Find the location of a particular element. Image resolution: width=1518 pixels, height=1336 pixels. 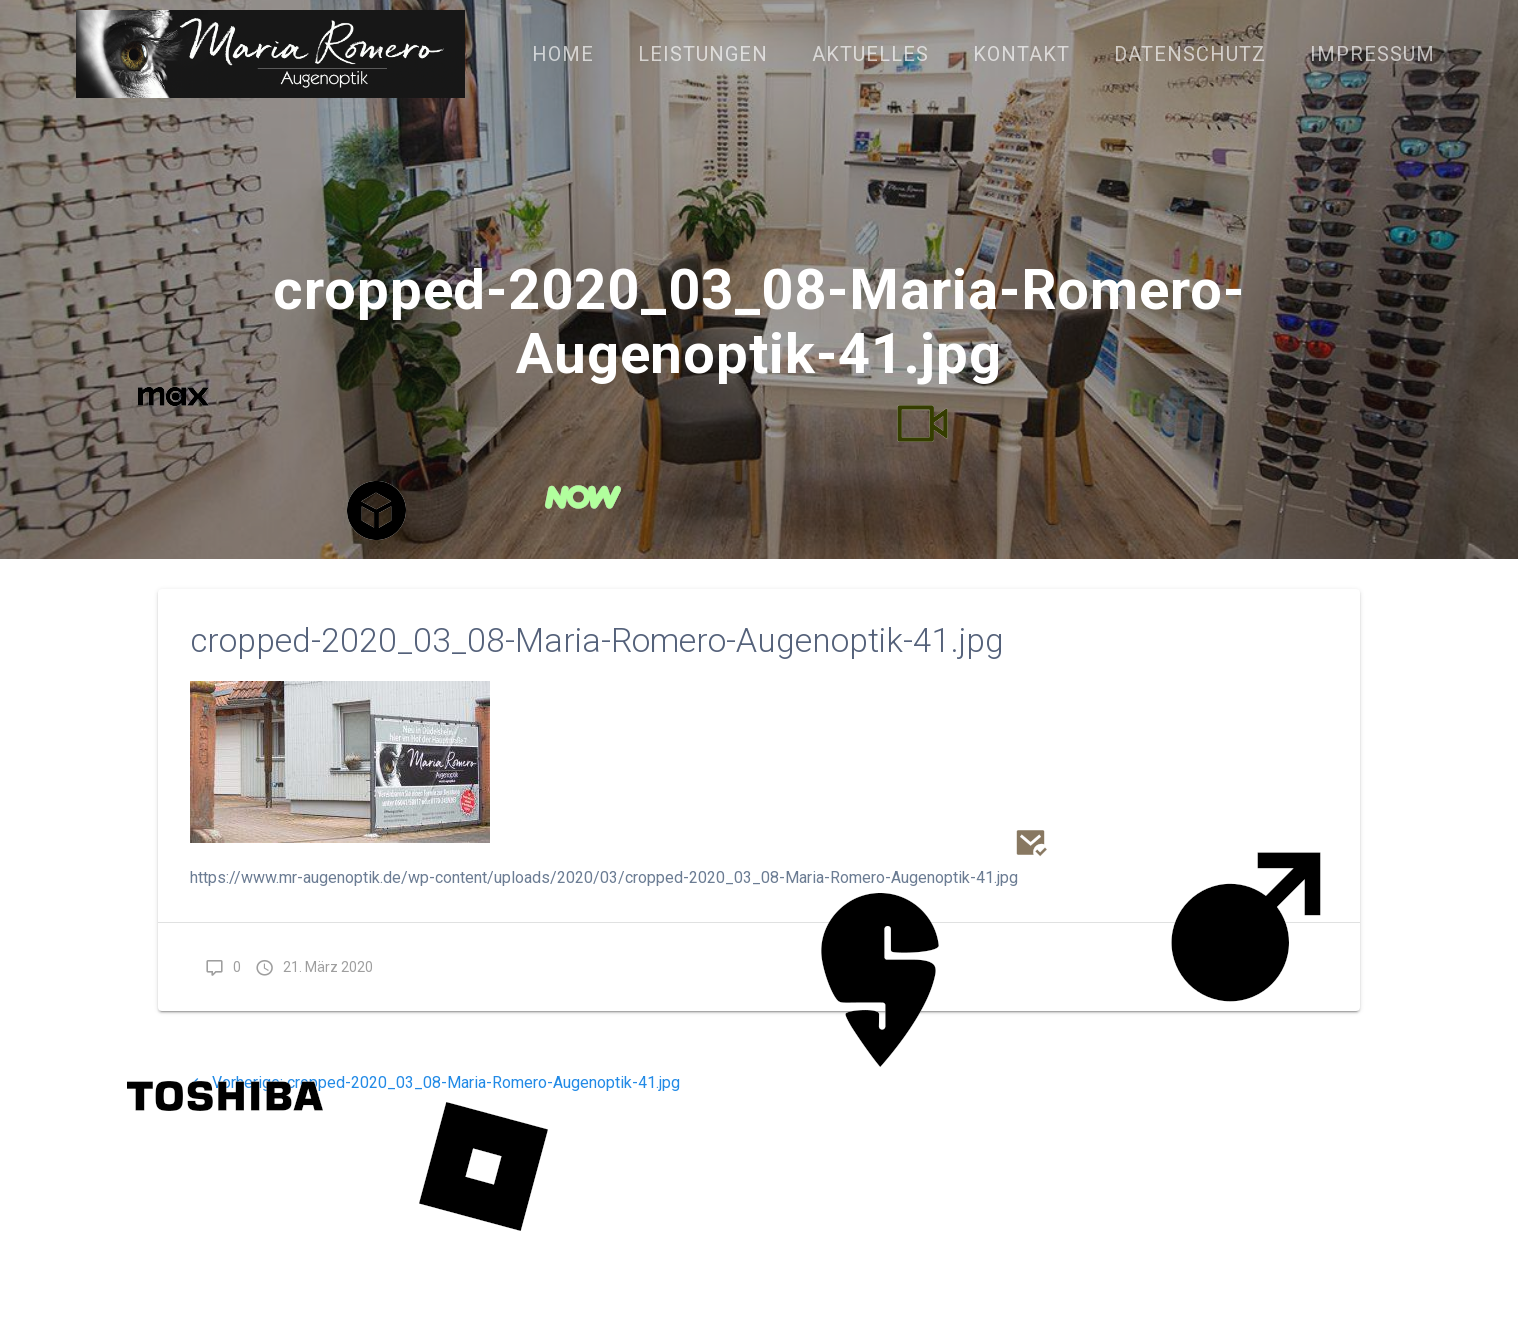

email successfully sent or delivered is located at coordinates (1030, 842).